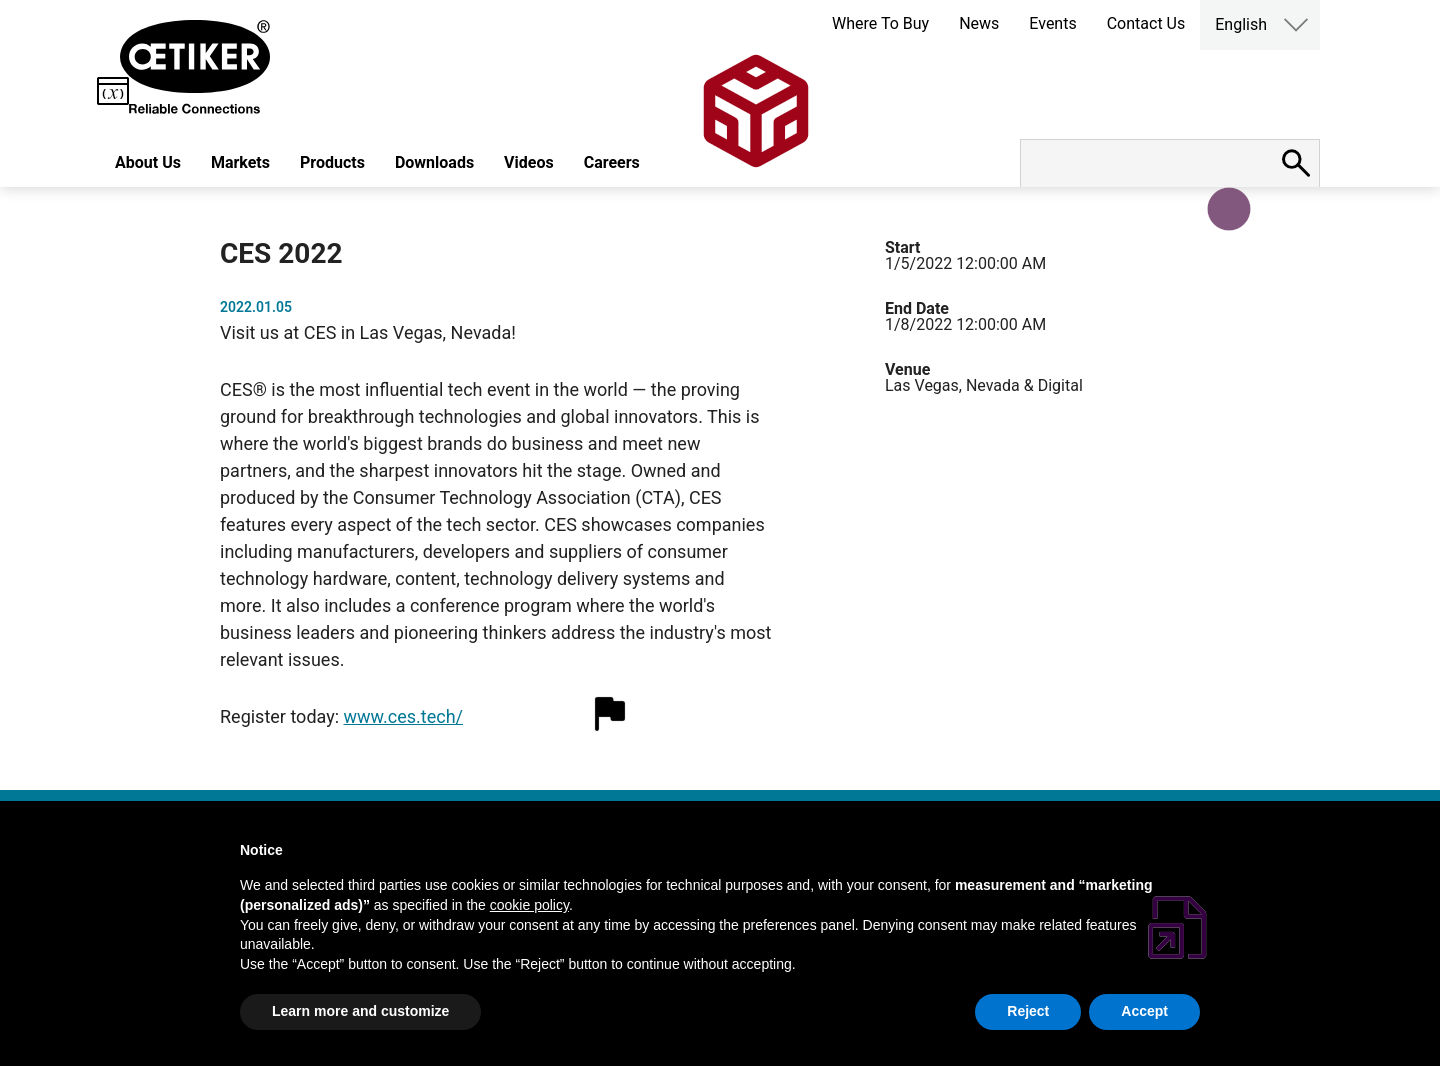 This screenshot has width=1440, height=1066. What do you see at coordinates (113, 91) in the screenshot?
I see `view grouped variables in debug panel` at bounding box center [113, 91].